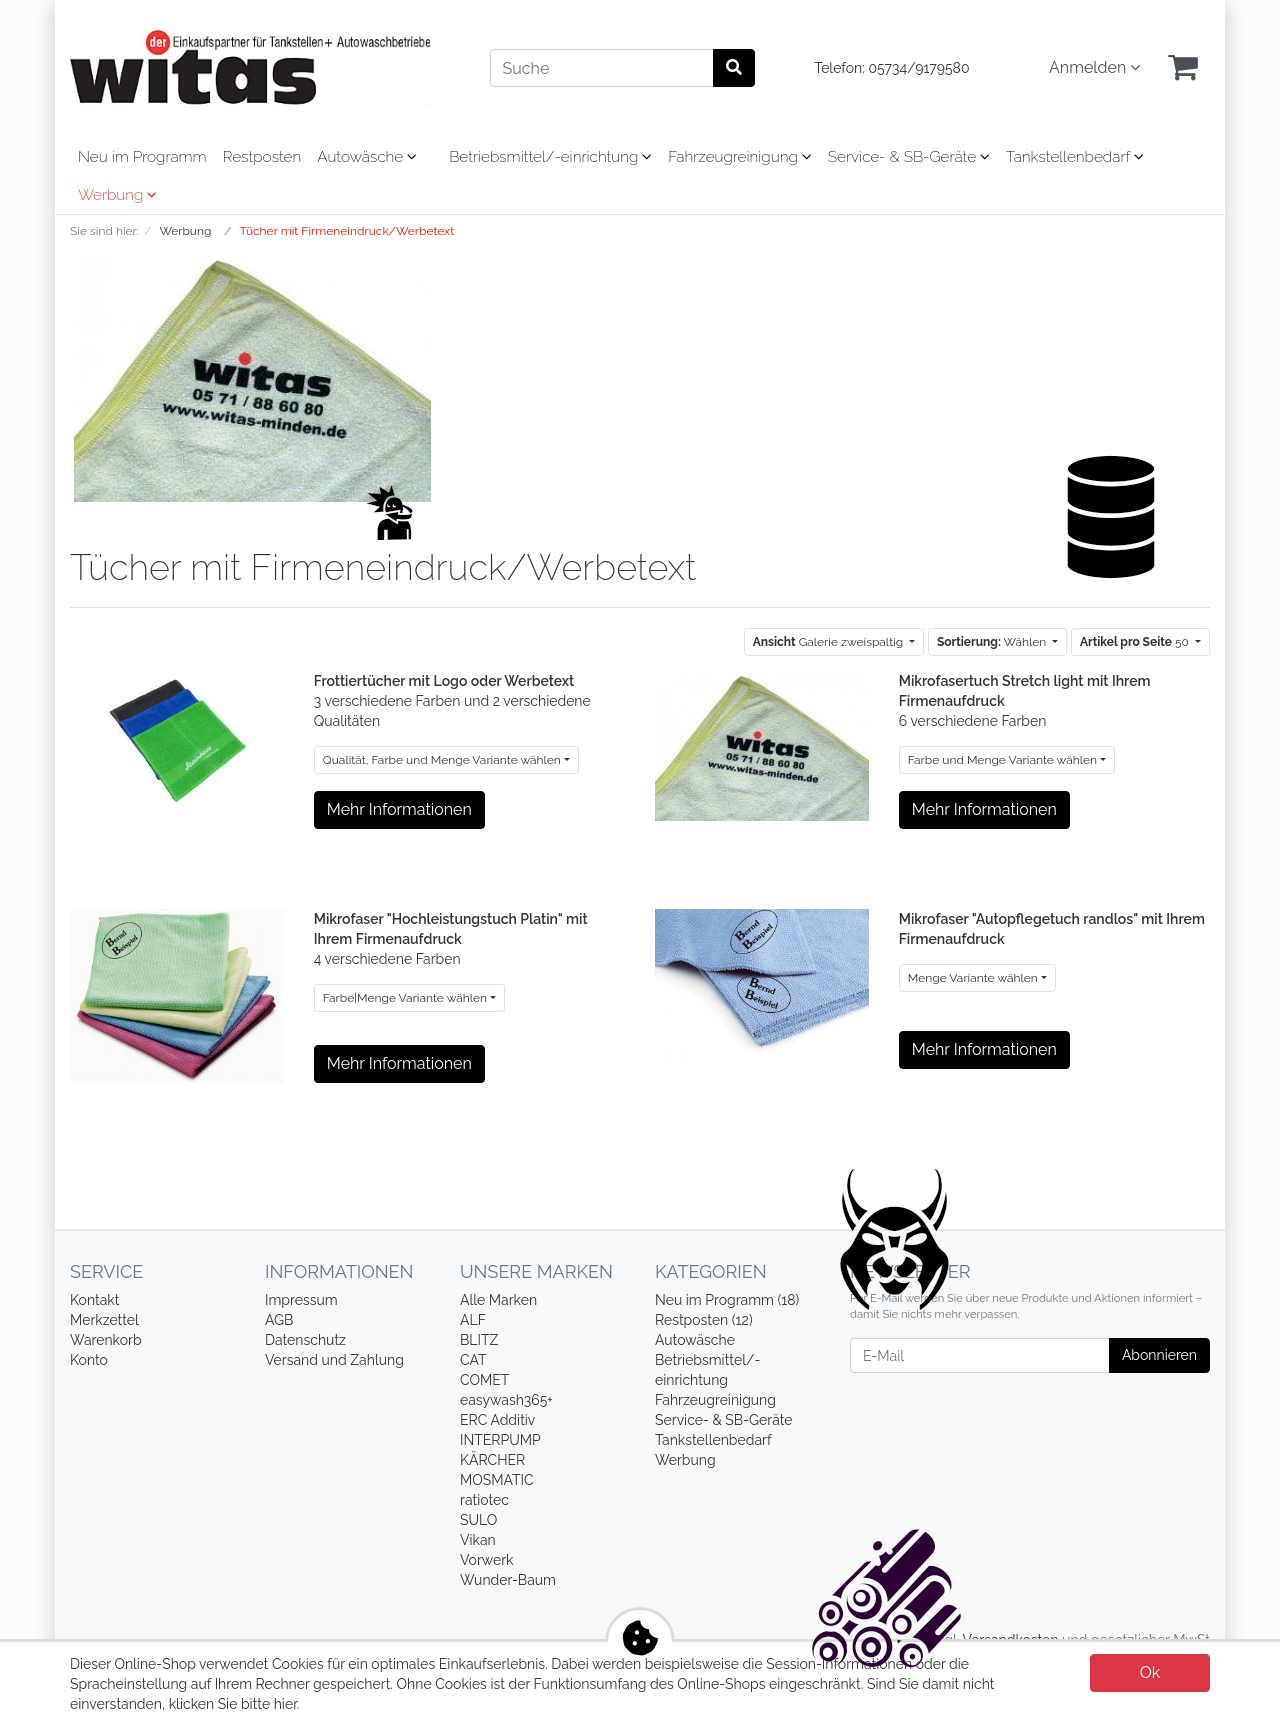  What do you see at coordinates (1111, 517) in the screenshot?
I see `access database storage` at bounding box center [1111, 517].